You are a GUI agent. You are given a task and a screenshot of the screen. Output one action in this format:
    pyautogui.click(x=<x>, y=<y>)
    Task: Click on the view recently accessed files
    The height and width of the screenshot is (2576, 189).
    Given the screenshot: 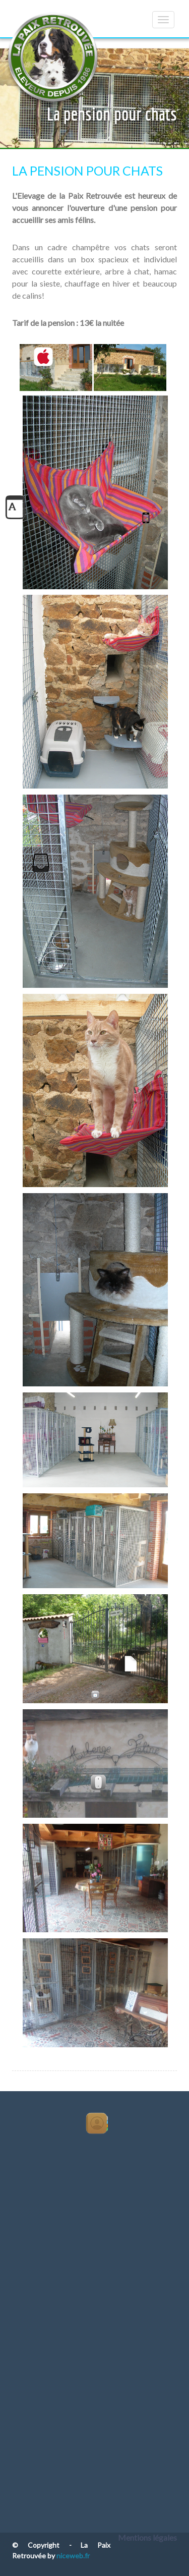 What is the action you would take?
    pyautogui.click(x=41, y=863)
    